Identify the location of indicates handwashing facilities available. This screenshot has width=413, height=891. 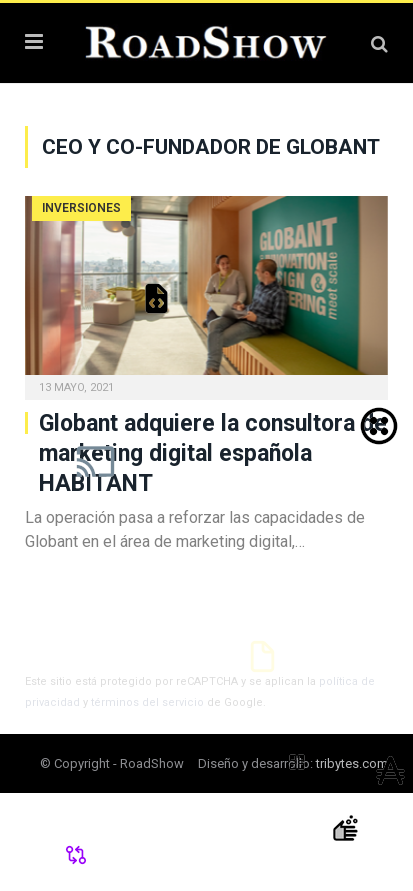
(346, 828).